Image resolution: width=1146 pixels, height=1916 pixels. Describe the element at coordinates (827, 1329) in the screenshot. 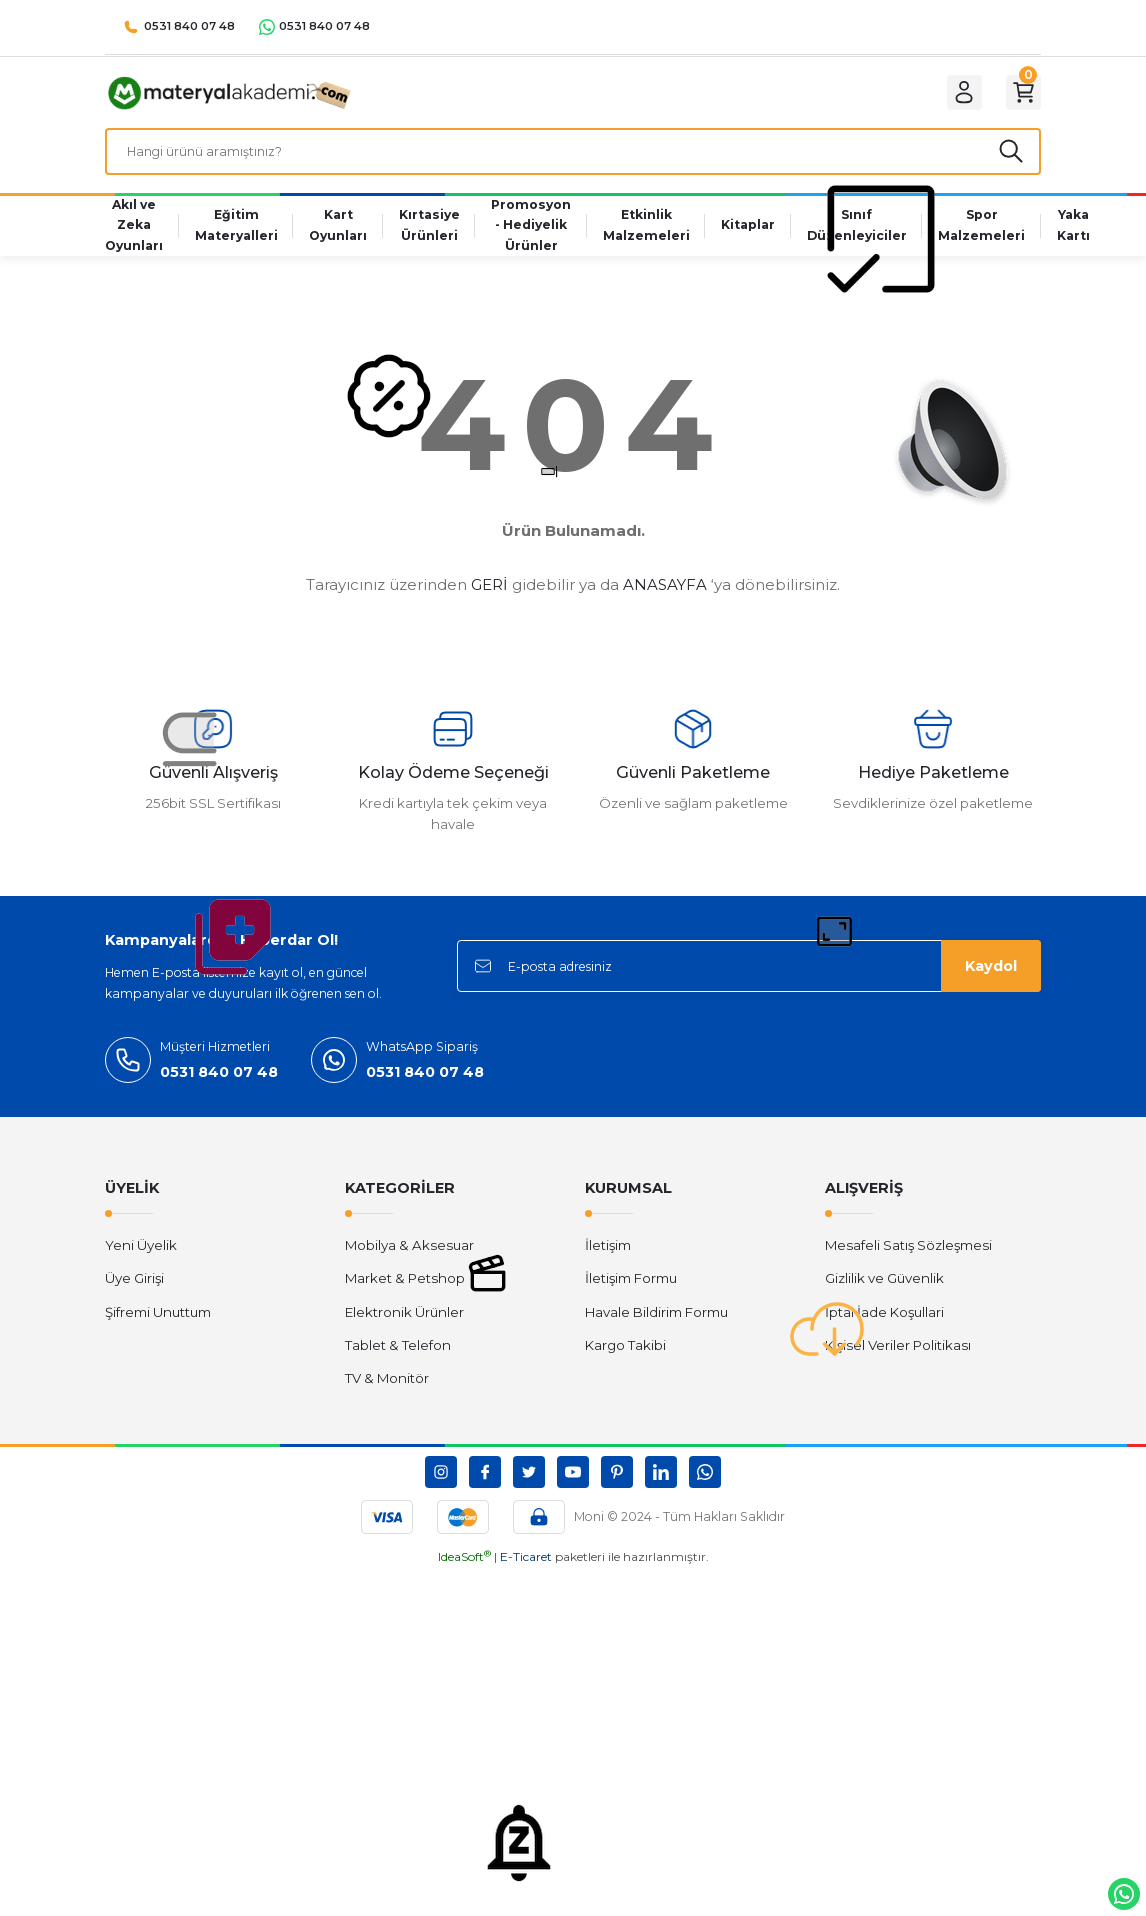

I see `download from cloud storage` at that location.